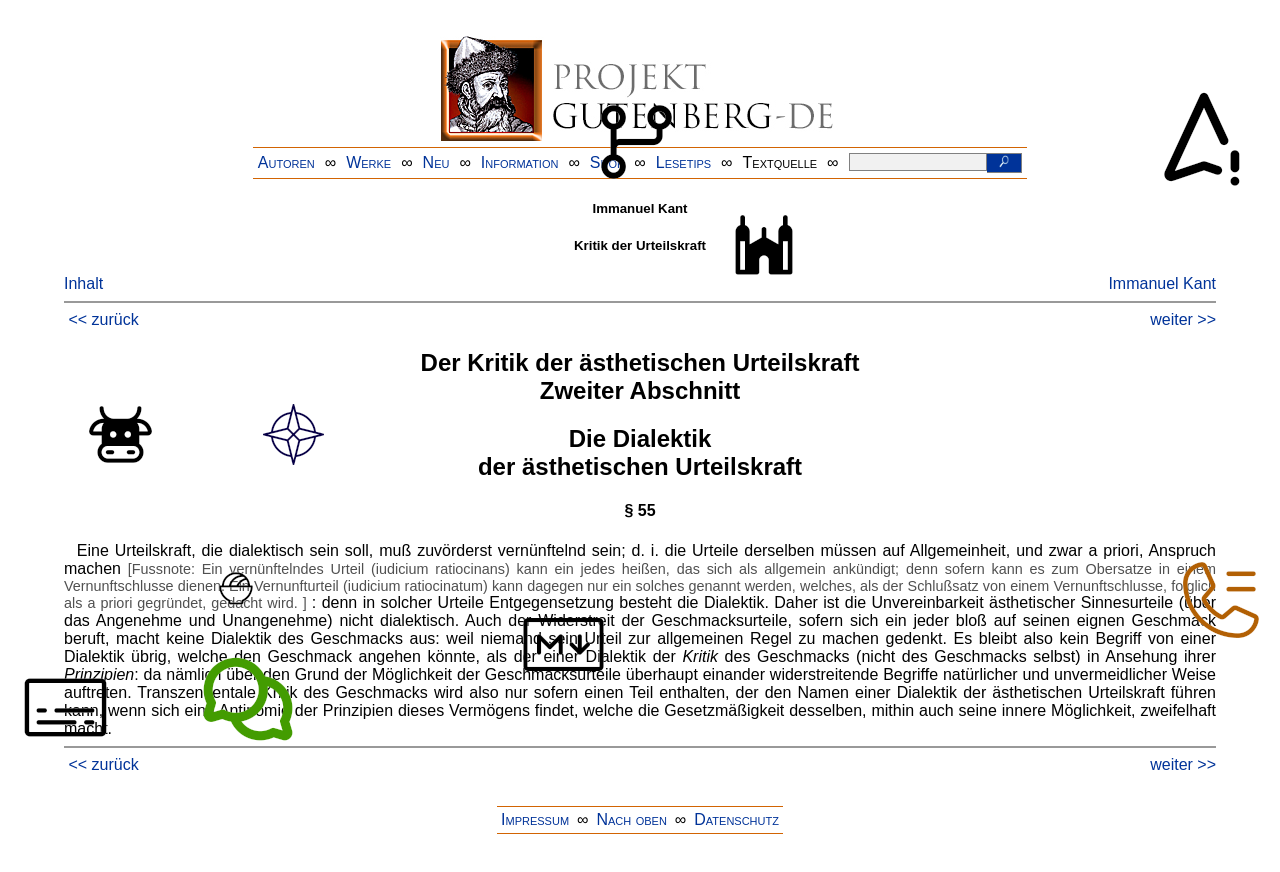 This screenshot has width=1280, height=872. What do you see at coordinates (632, 142) in the screenshot?
I see `view repository branches` at bounding box center [632, 142].